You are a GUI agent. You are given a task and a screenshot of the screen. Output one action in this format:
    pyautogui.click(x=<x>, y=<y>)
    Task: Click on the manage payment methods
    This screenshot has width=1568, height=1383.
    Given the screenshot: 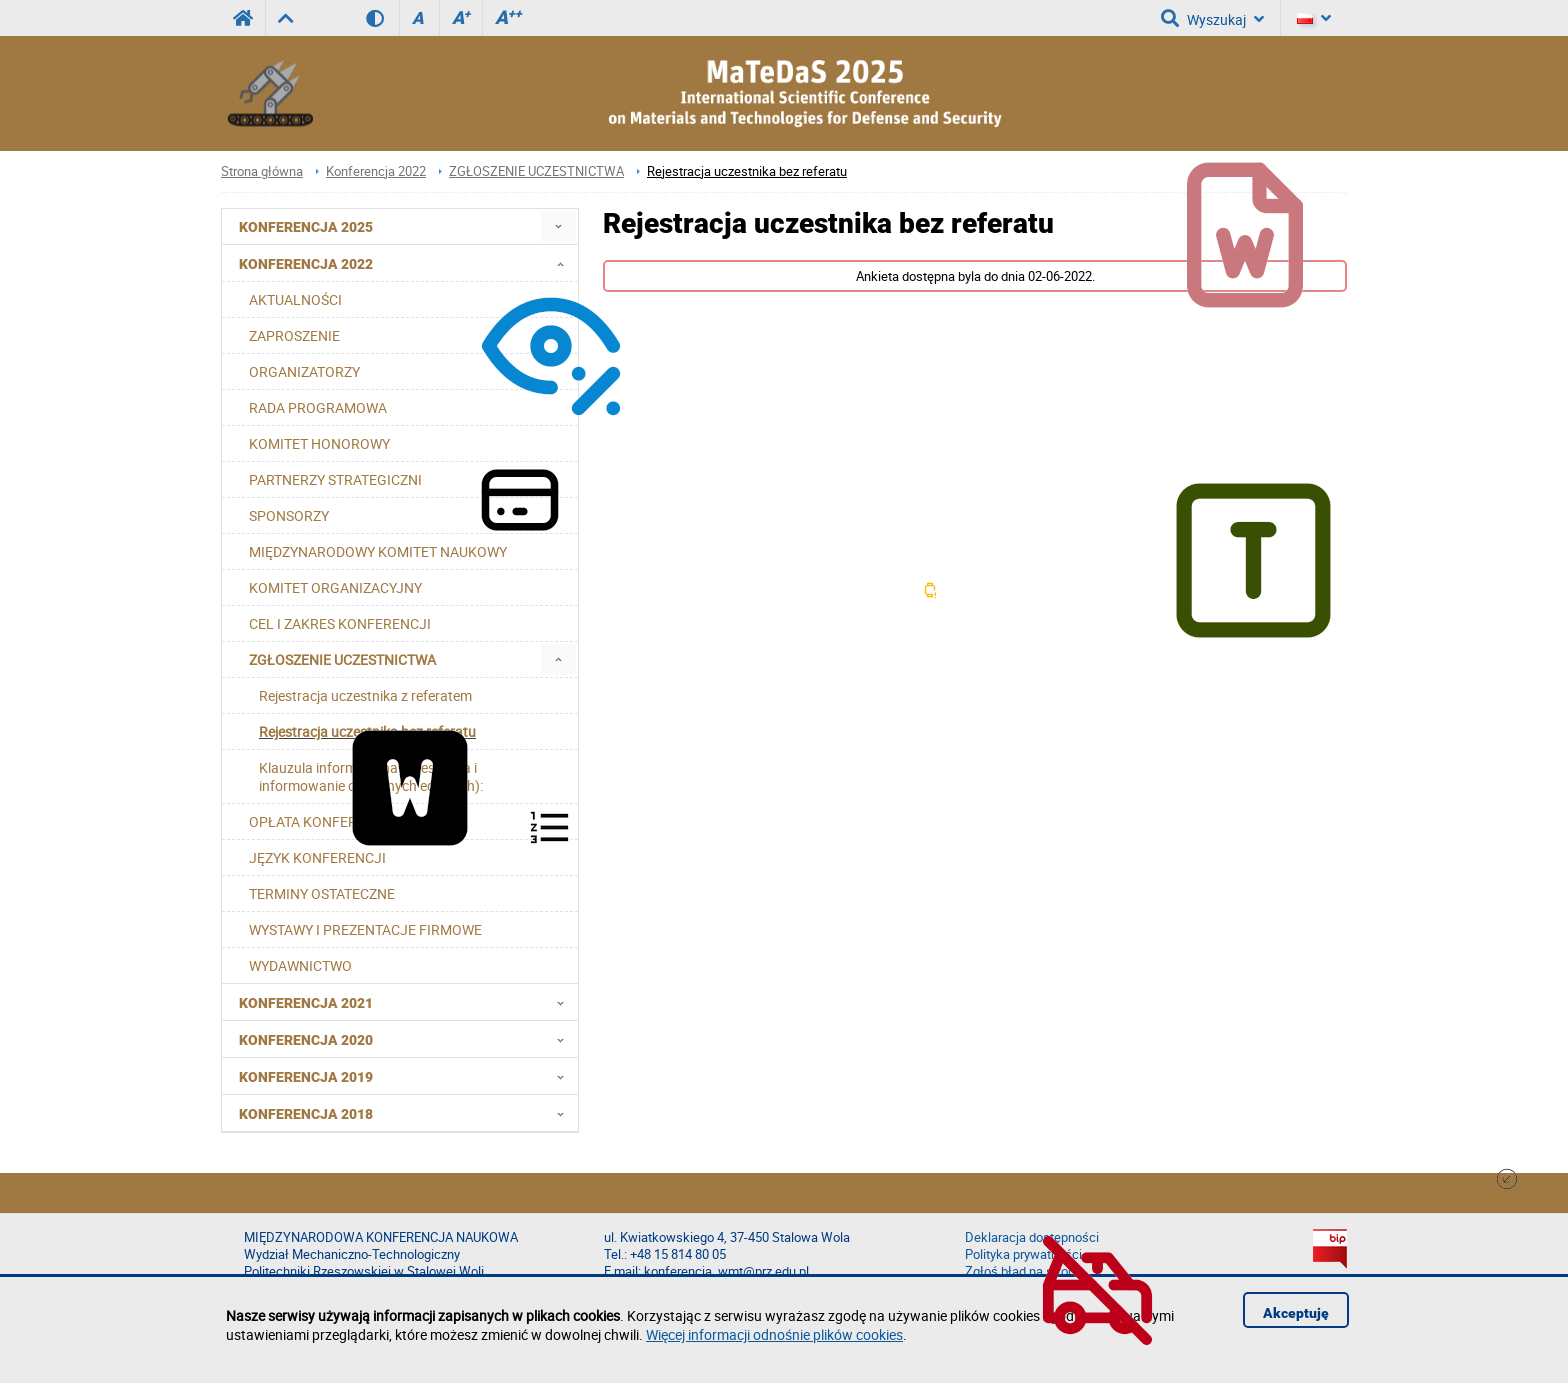 What is the action you would take?
    pyautogui.click(x=520, y=500)
    